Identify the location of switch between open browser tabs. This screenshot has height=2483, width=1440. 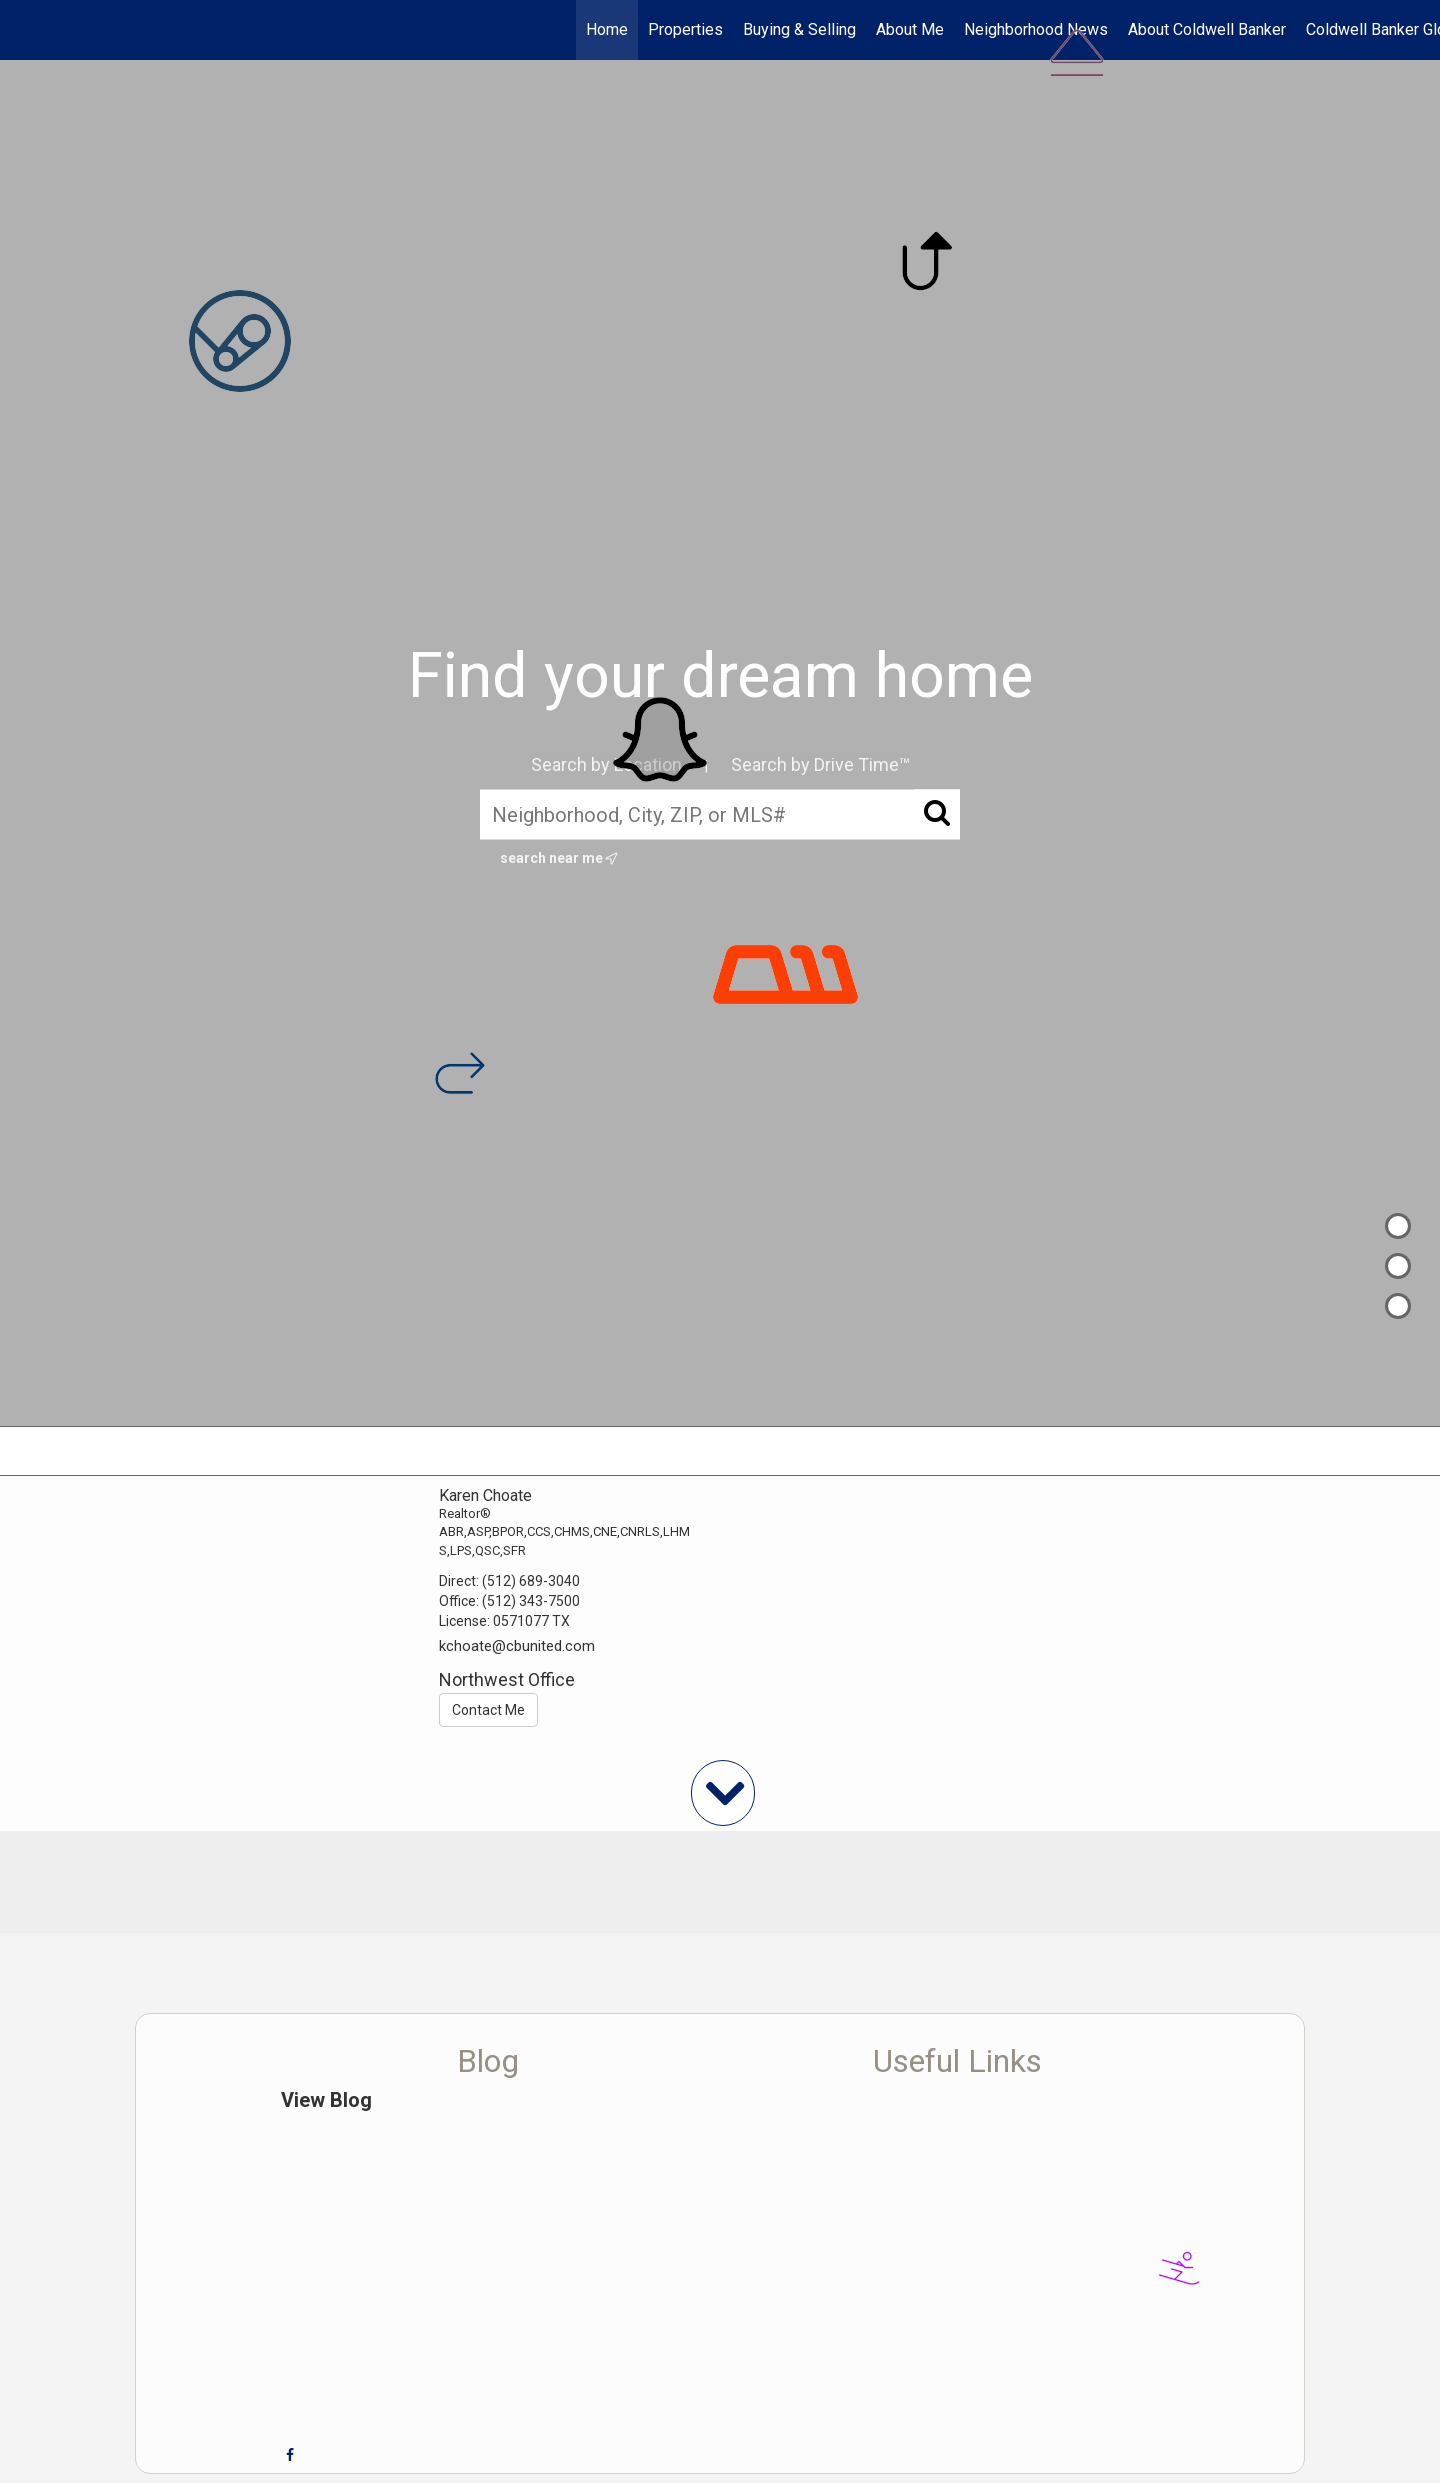
(785, 974).